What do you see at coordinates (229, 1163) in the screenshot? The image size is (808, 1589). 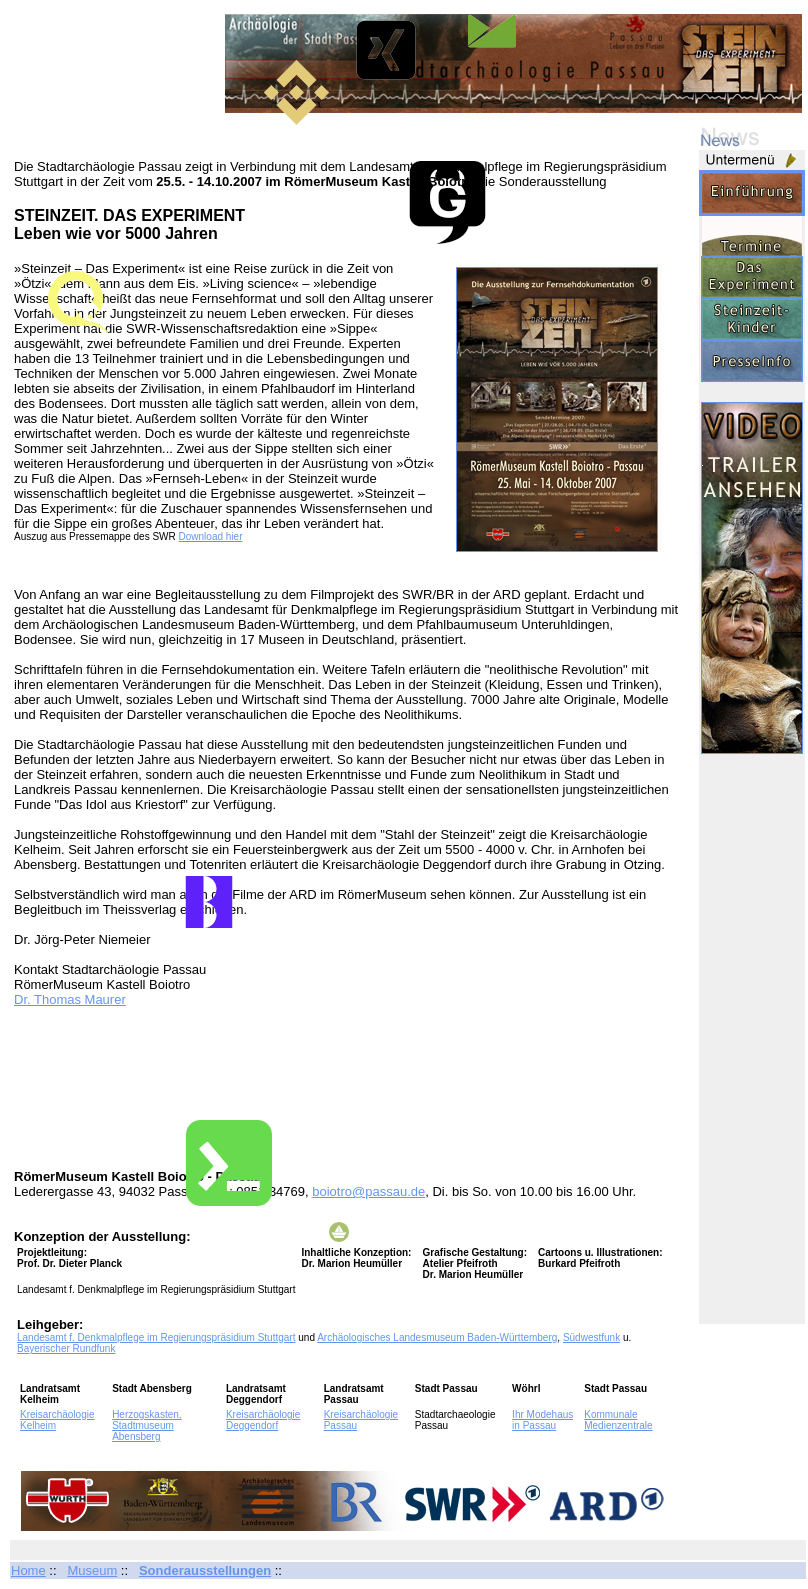 I see `visit the Educative learning platform` at bounding box center [229, 1163].